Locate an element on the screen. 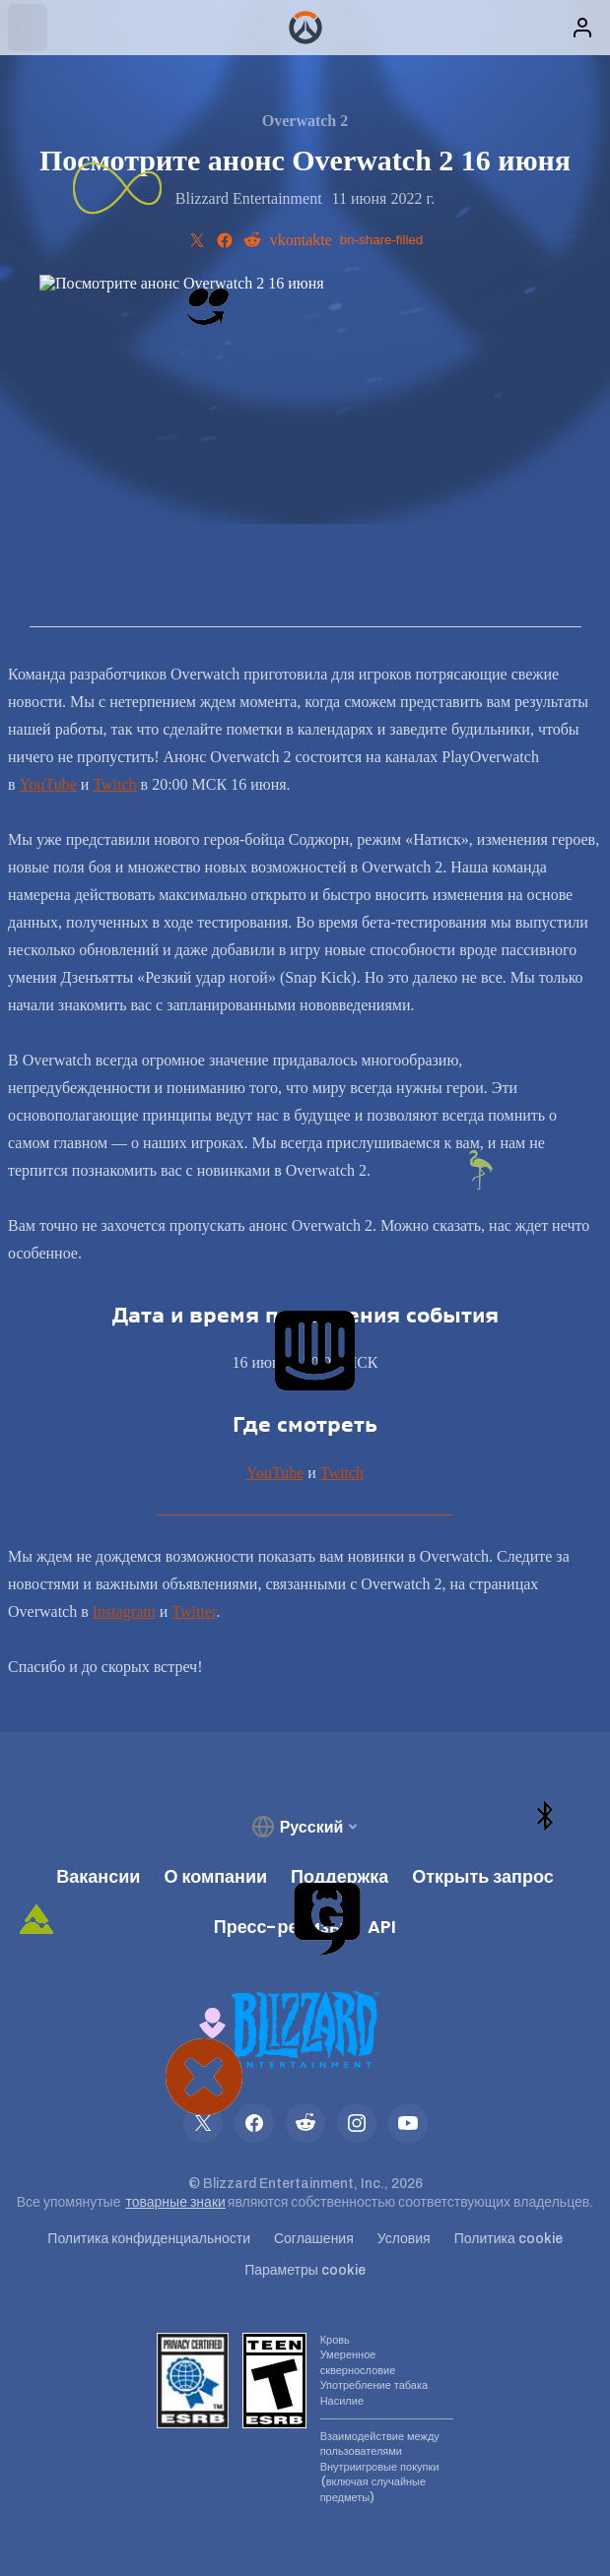  open intercom chat support is located at coordinates (314, 1350).